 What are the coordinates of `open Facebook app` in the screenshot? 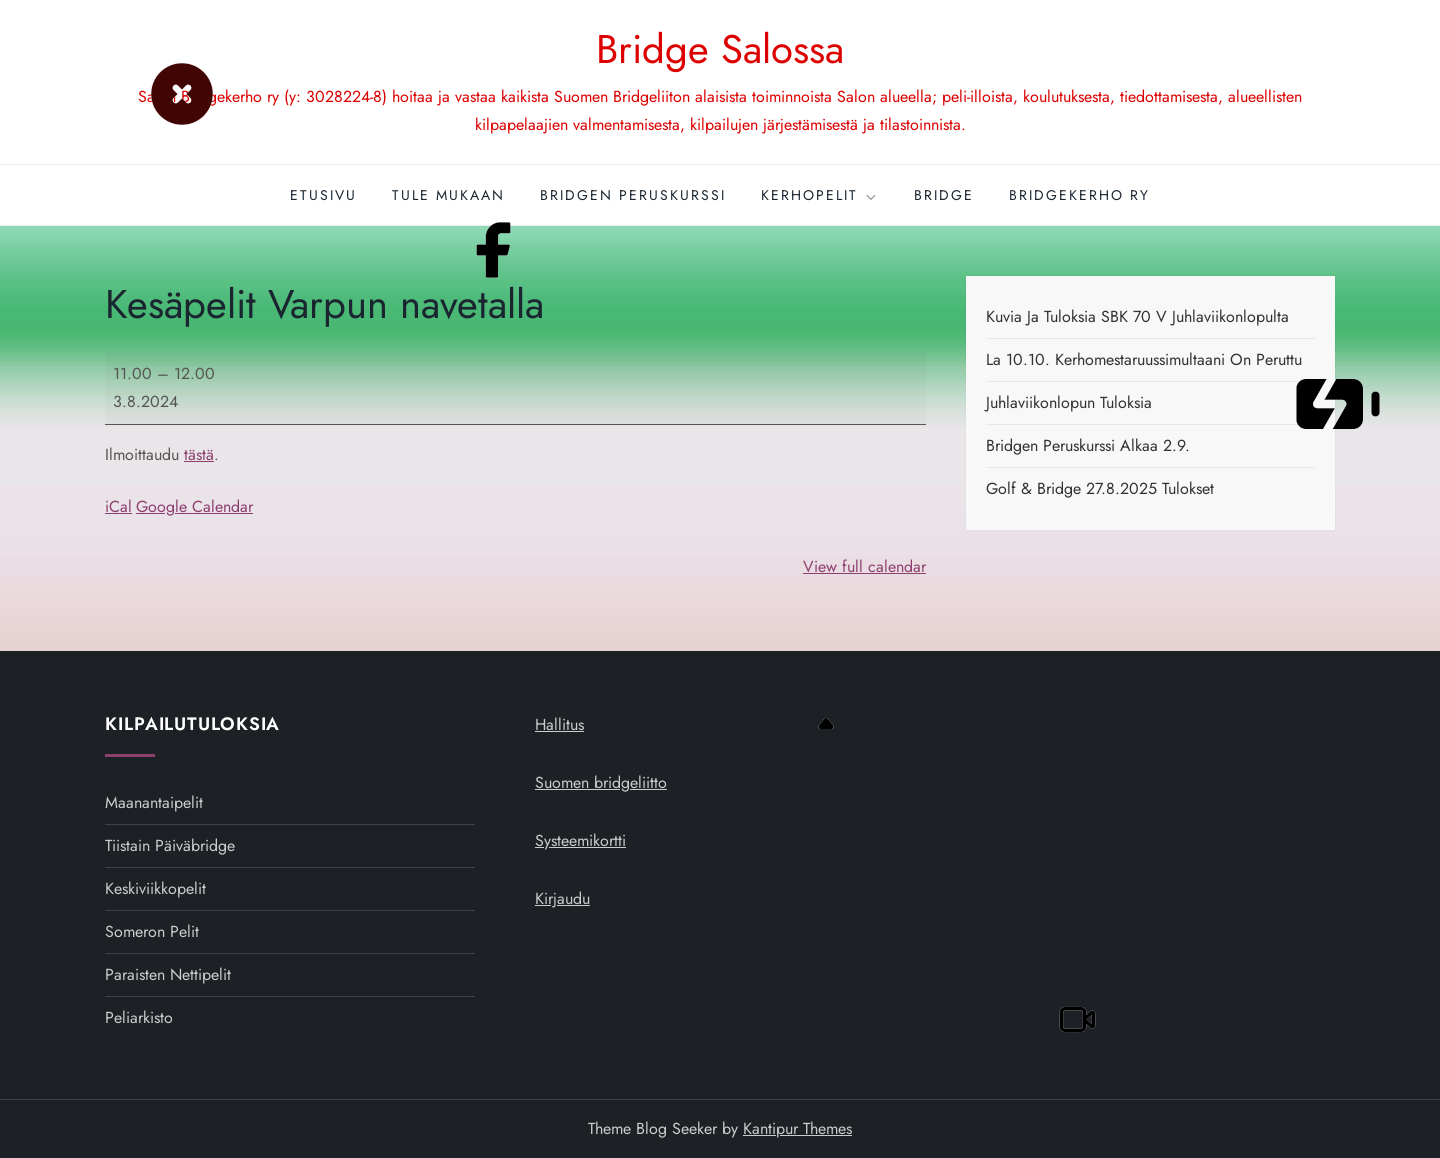 It's located at (495, 250).